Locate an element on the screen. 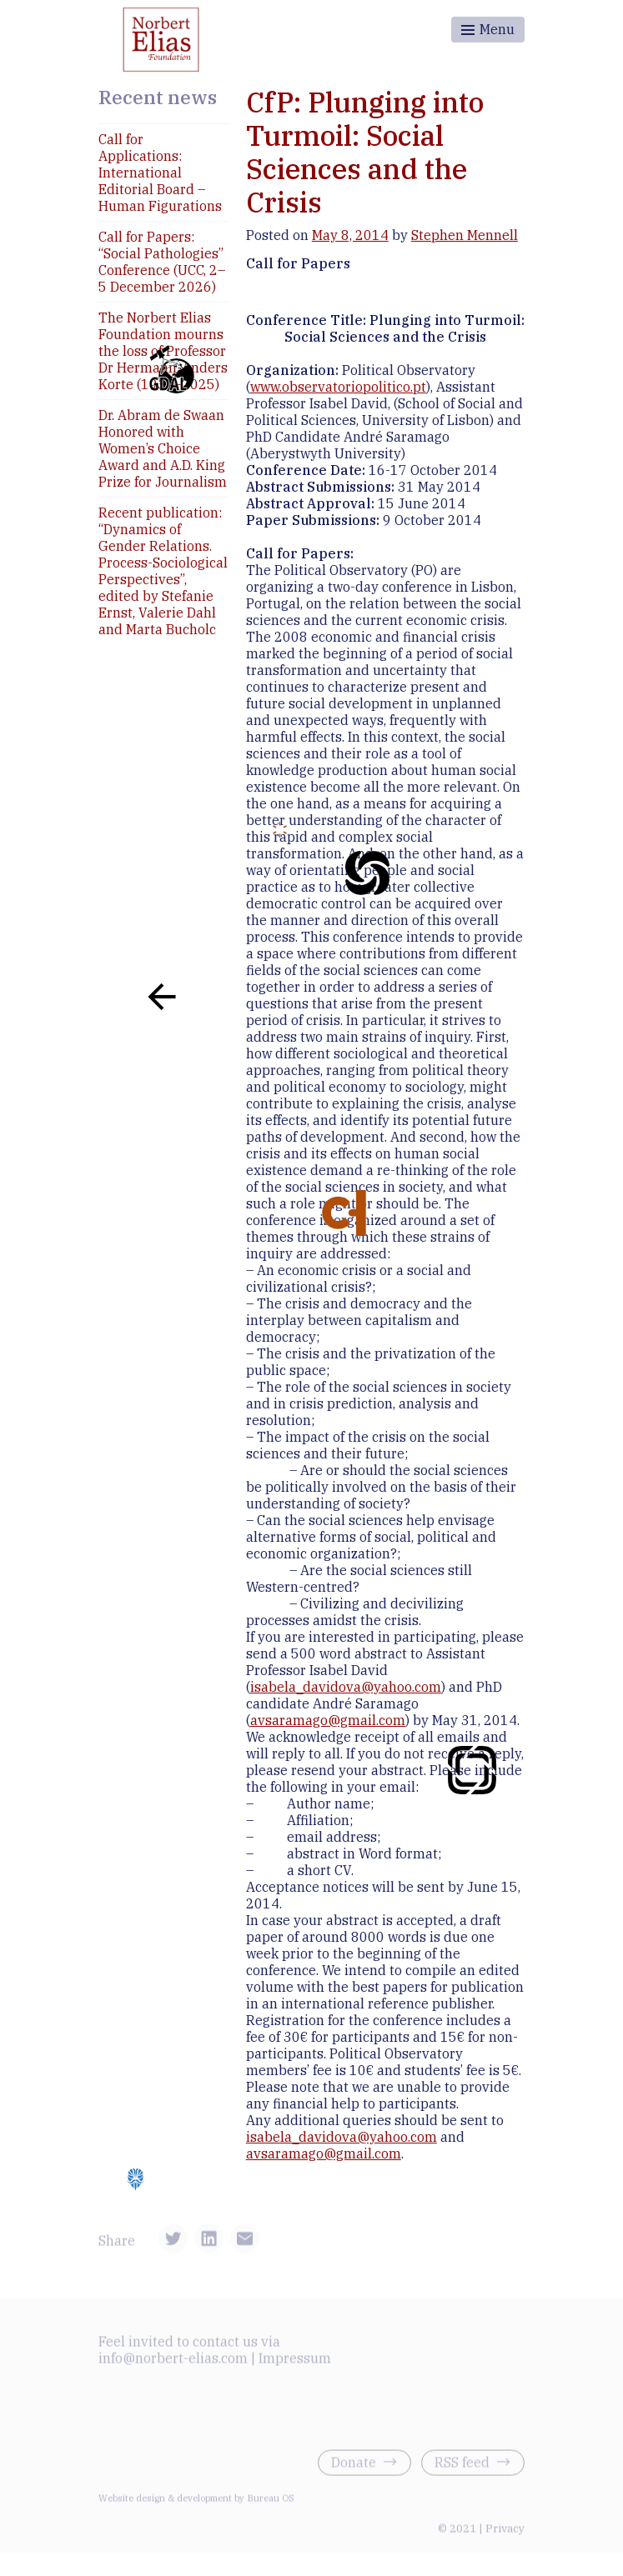 This screenshot has height=2576, width=623. loading content in progress is located at coordinates (279, 829).